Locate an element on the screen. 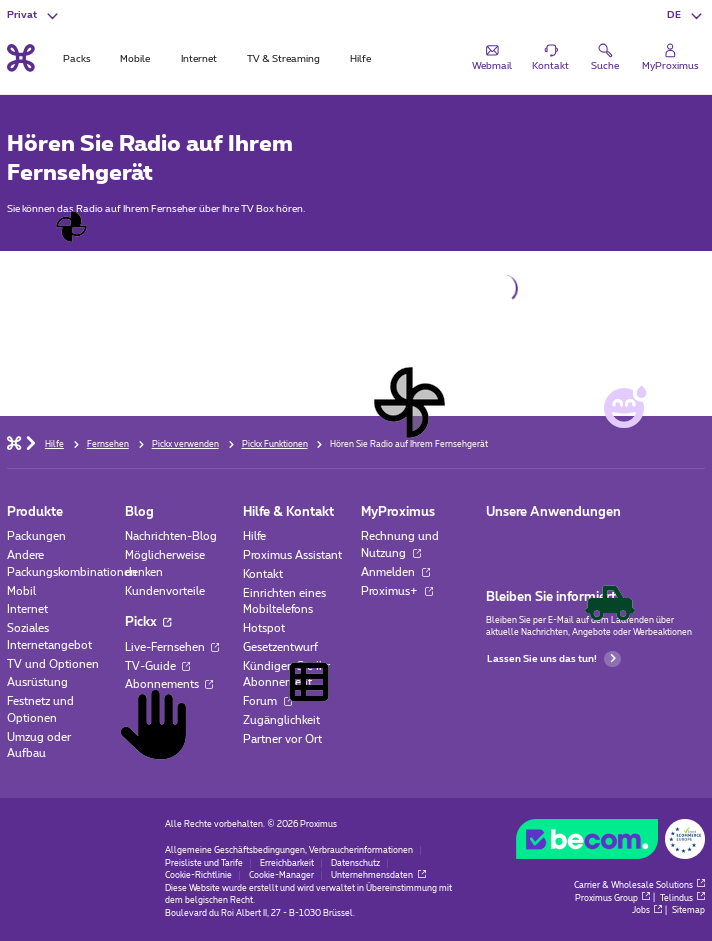 Image resolution: width=712 pixels, height=941 pixels. stop or halt an action is located at coordinates (155, 724).